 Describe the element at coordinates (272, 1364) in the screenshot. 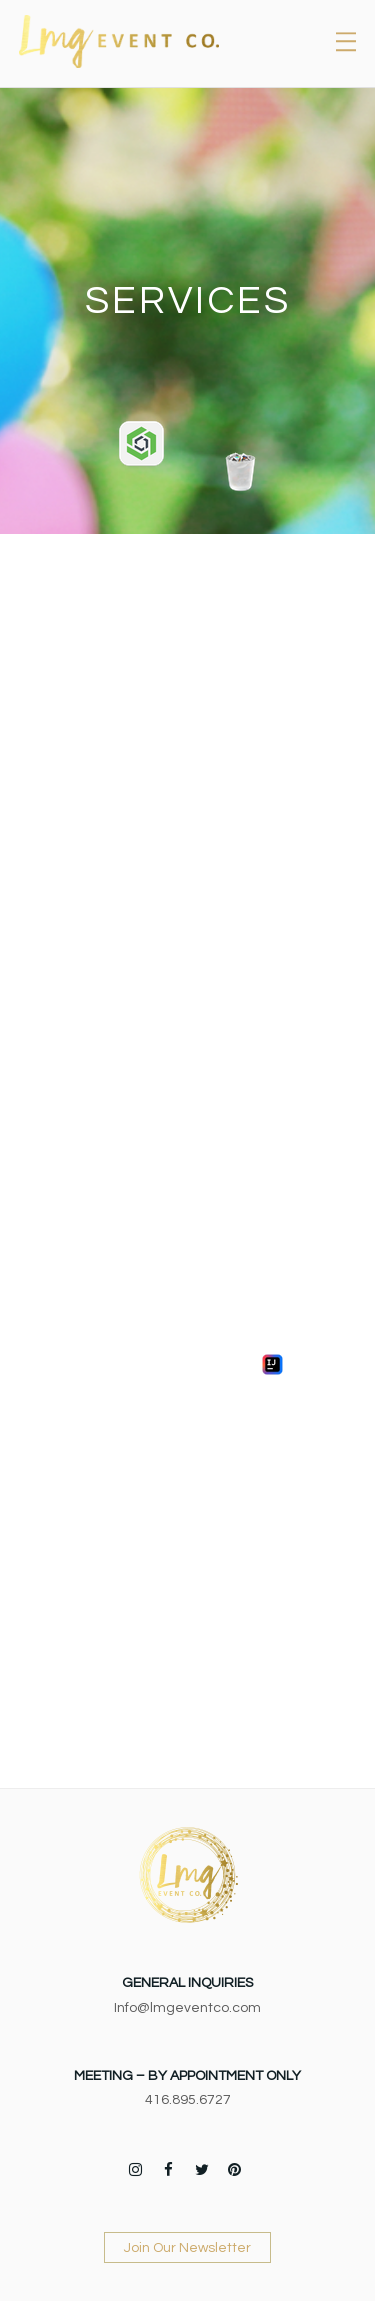

I see `open IntelliJ IDEA development environment` at that location.